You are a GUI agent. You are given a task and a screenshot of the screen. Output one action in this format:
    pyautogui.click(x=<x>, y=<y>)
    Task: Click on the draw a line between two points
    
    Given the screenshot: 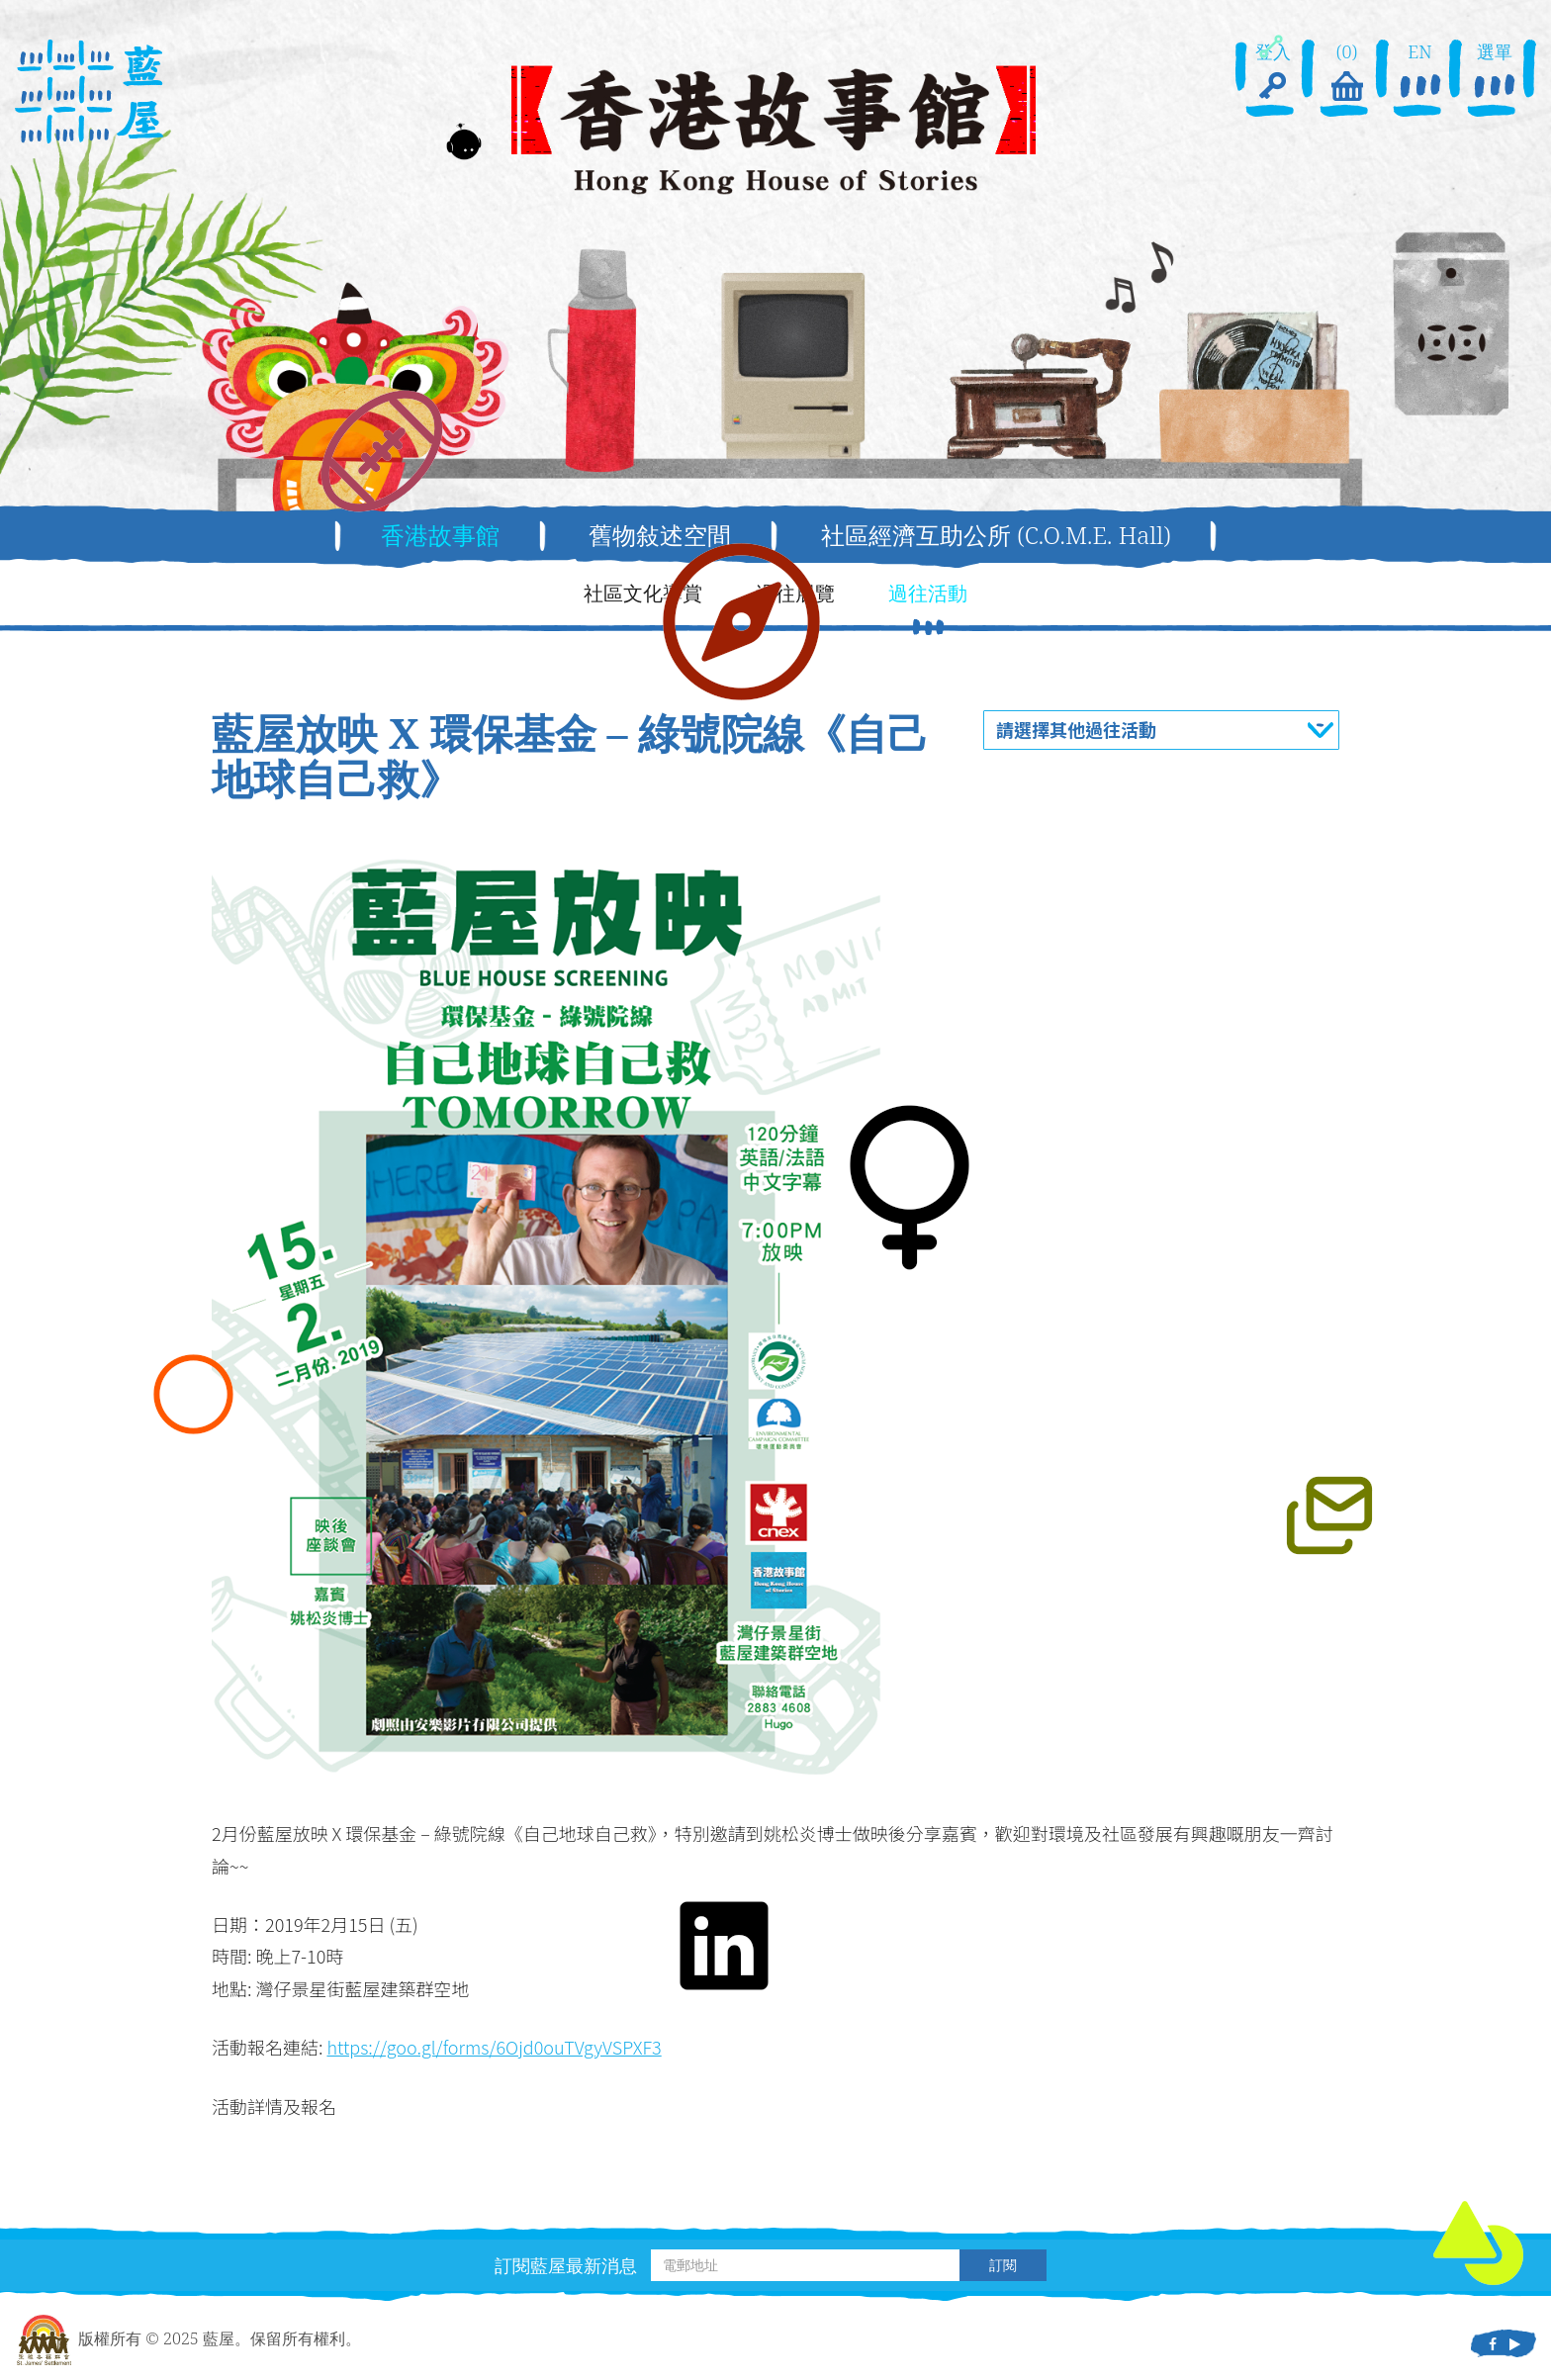 What is the action you would take?
    pyautogui.click(x=1271, y=46)
    